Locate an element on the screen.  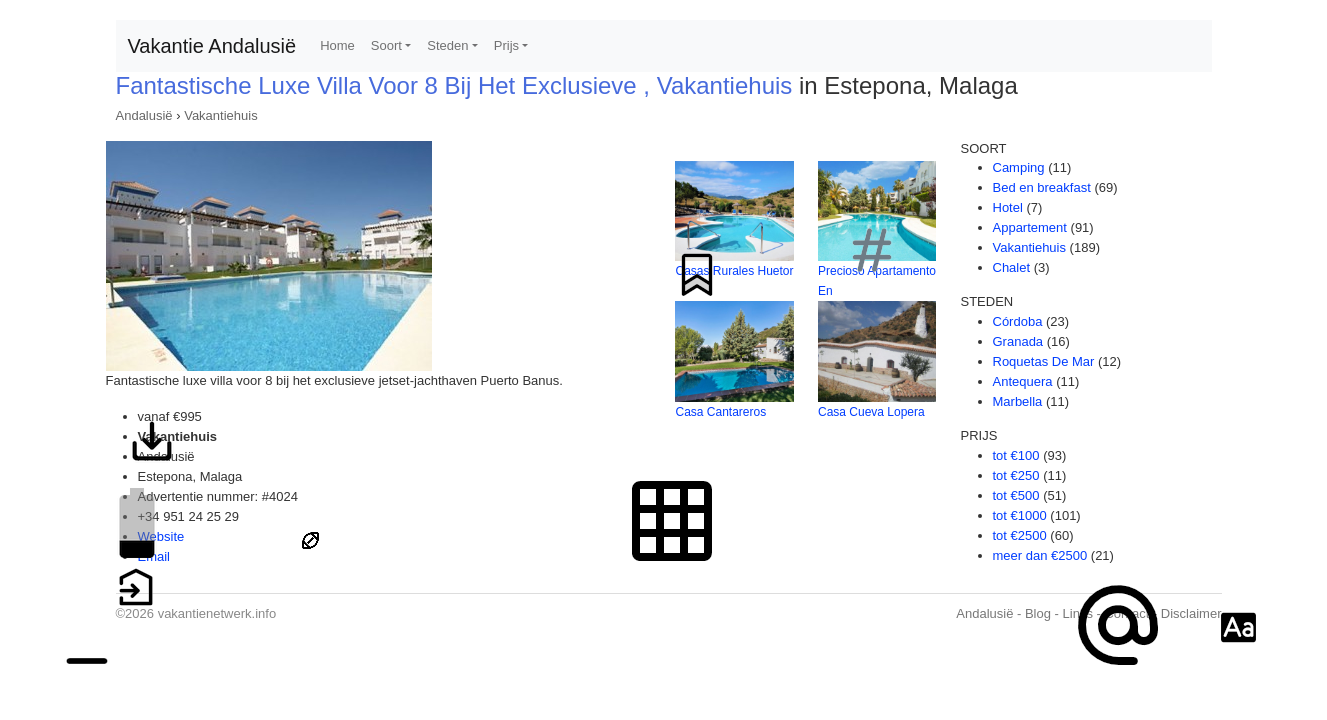
view sports scores and updates is located at coordinates (310, 540).